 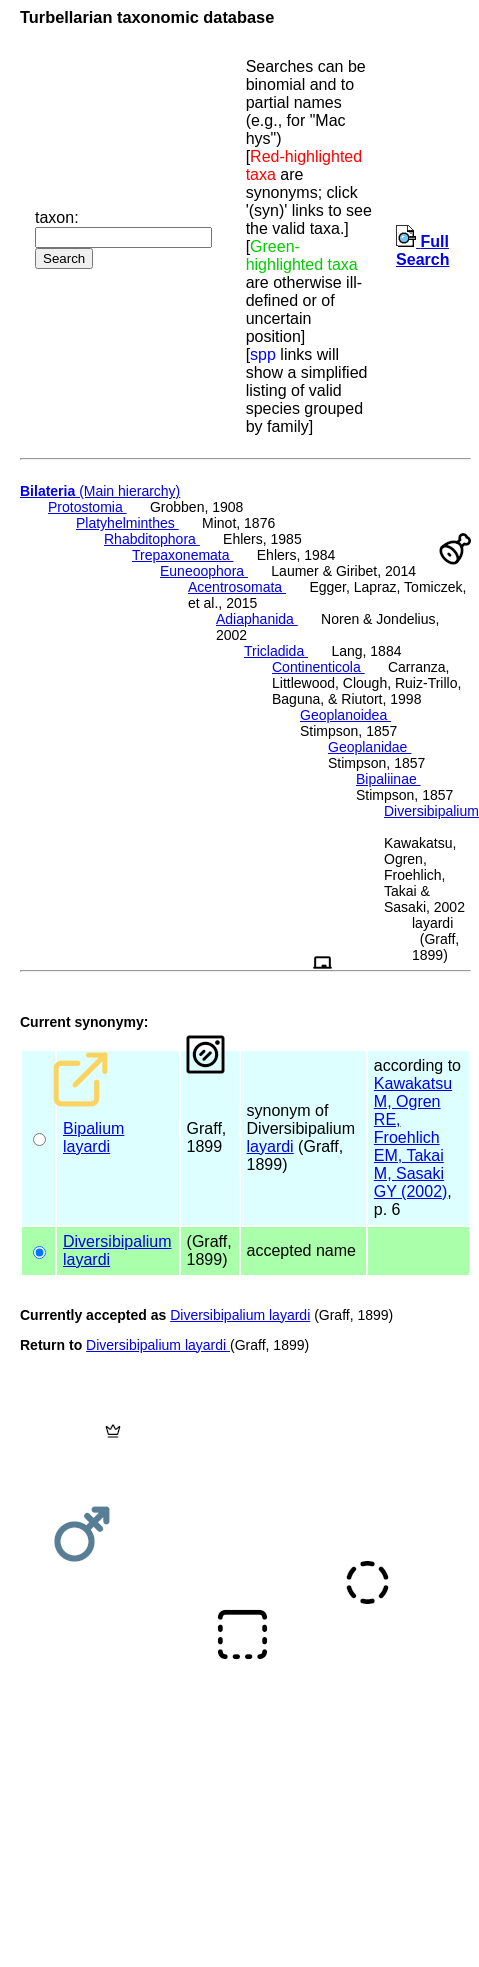 What do you see at coordinates (455, 549) in the screenshot?
I see `food or dining category` at bounding box center [455, 549].